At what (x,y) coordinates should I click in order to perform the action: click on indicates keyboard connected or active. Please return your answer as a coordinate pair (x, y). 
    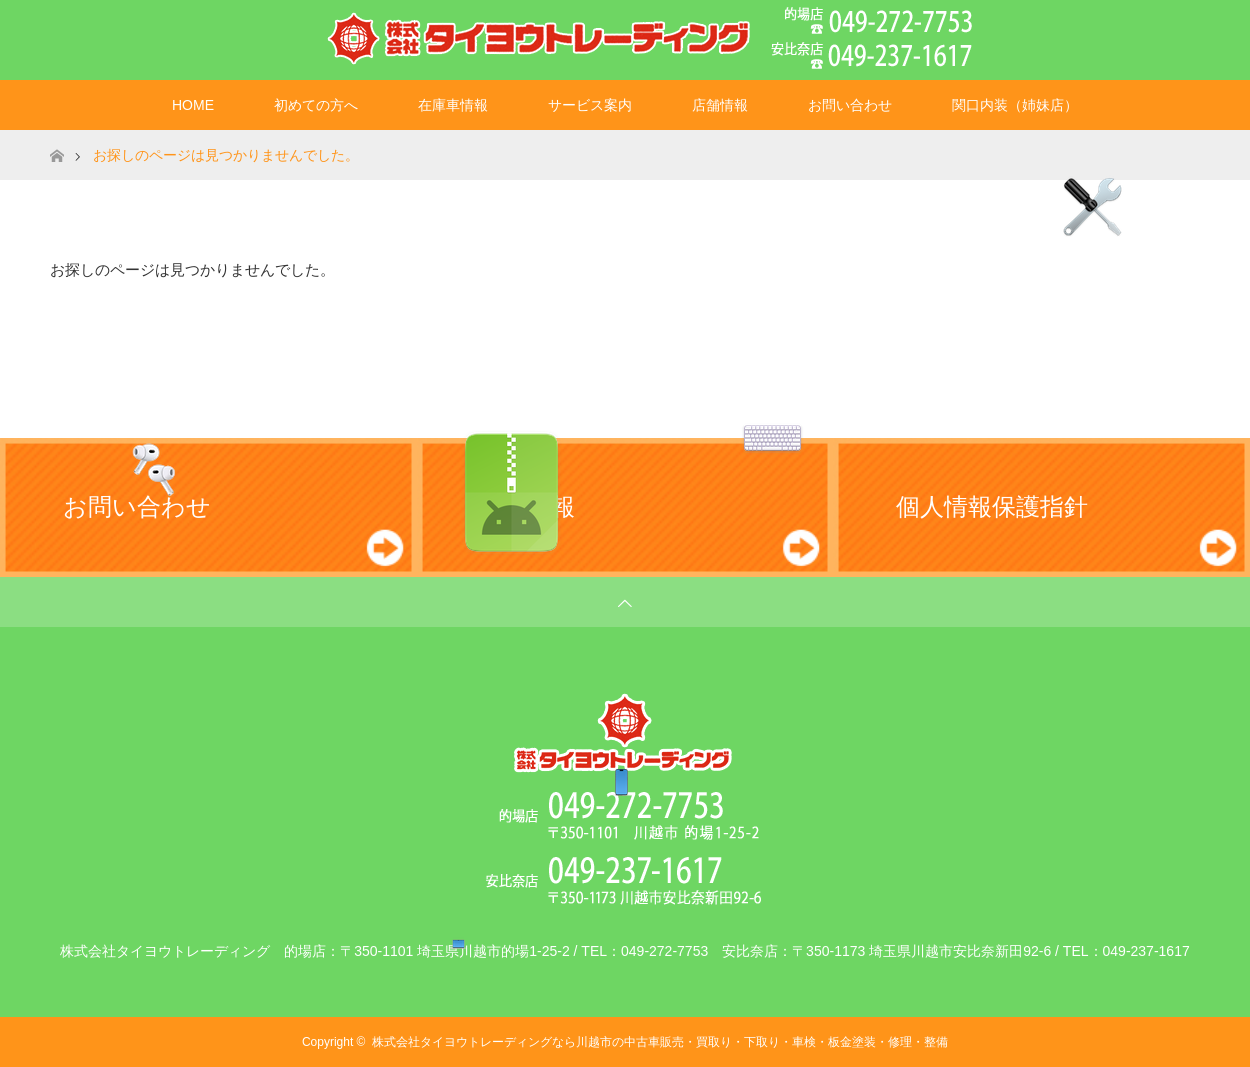
    Looking at the image, I should click on (772, 438).